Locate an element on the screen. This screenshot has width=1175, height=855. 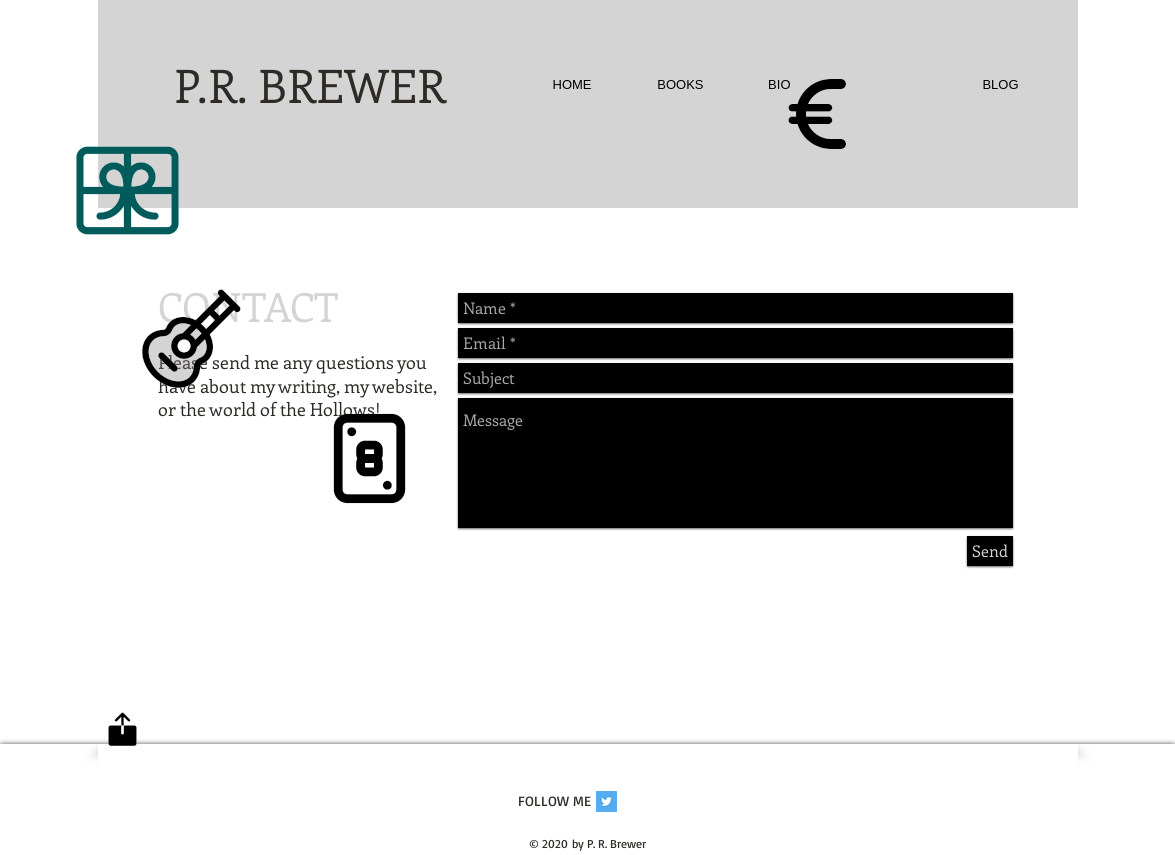
indicates euro currency or pricing is located at coordinates (821, 114).